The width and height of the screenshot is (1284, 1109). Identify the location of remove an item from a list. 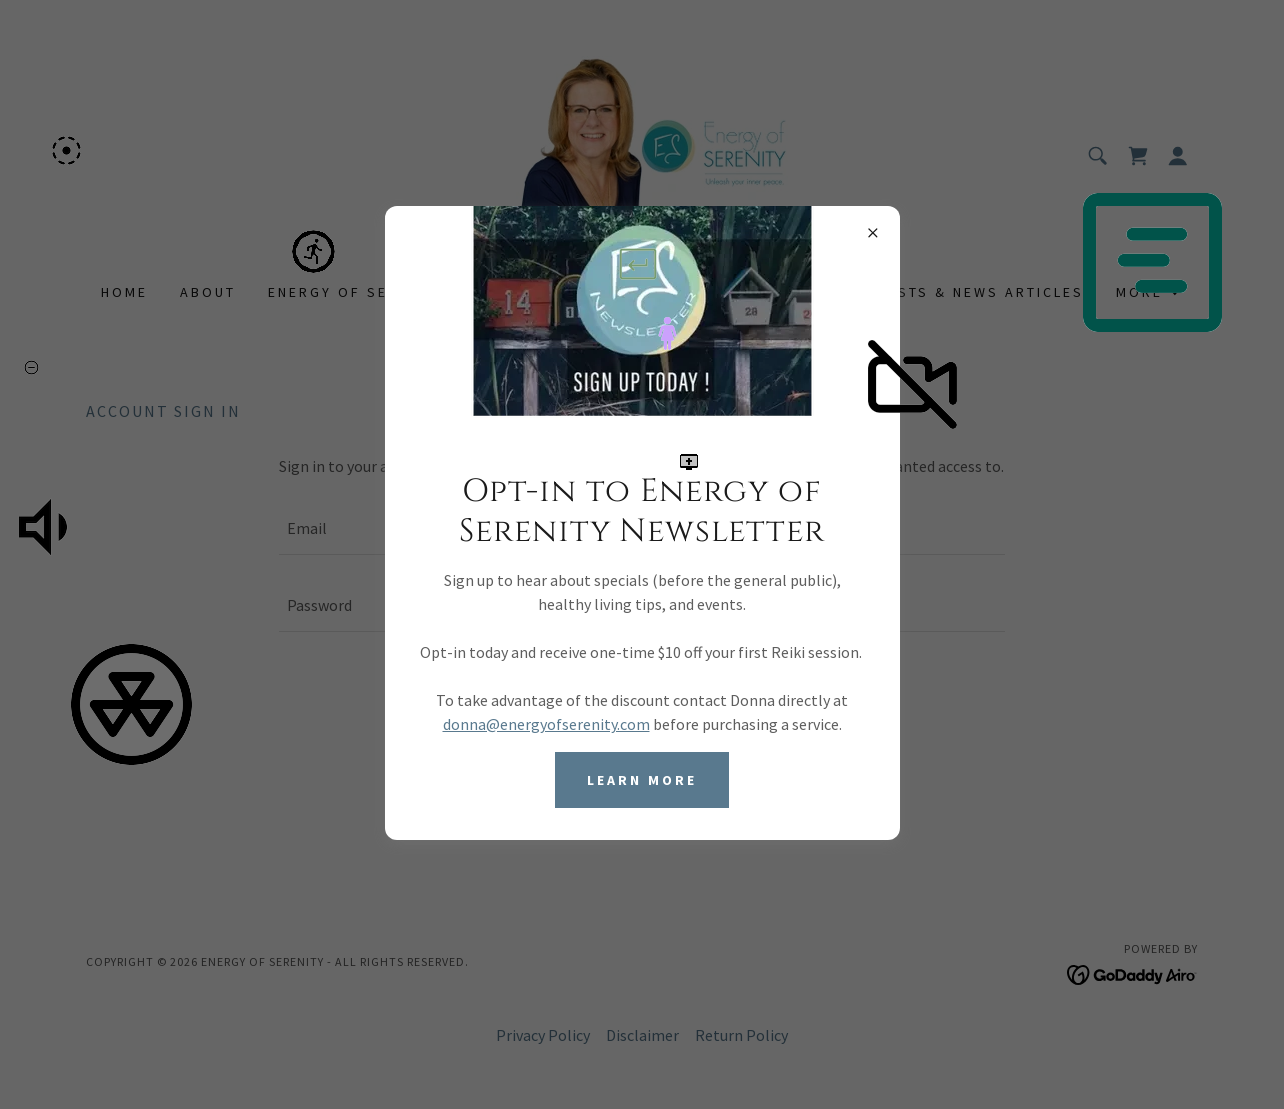
(31, 367).